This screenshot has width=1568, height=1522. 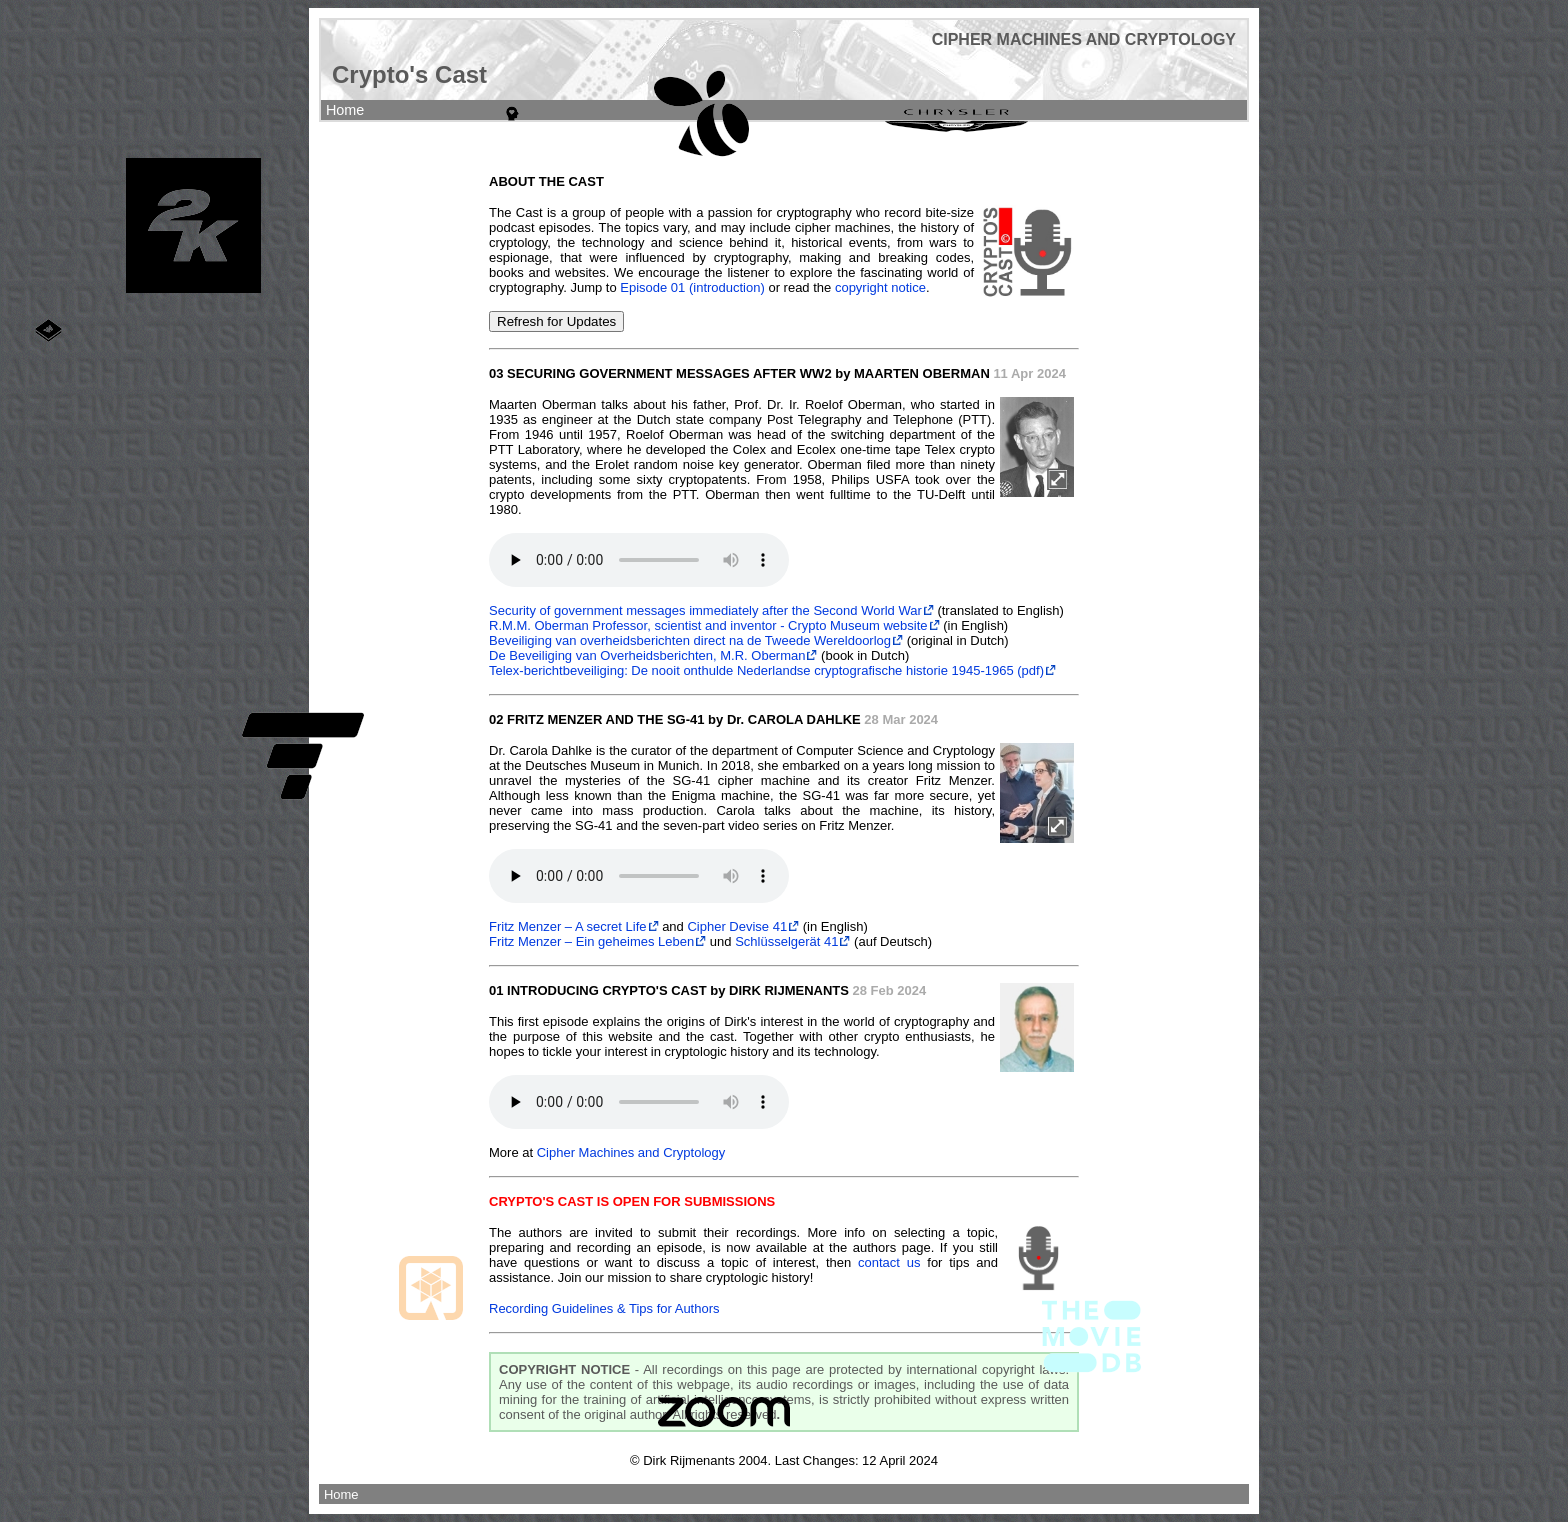 What do you see at coordinates (431, 1288) in the screenshot?
I see `quarkus framework logo` at bounding box center [431, 1288].